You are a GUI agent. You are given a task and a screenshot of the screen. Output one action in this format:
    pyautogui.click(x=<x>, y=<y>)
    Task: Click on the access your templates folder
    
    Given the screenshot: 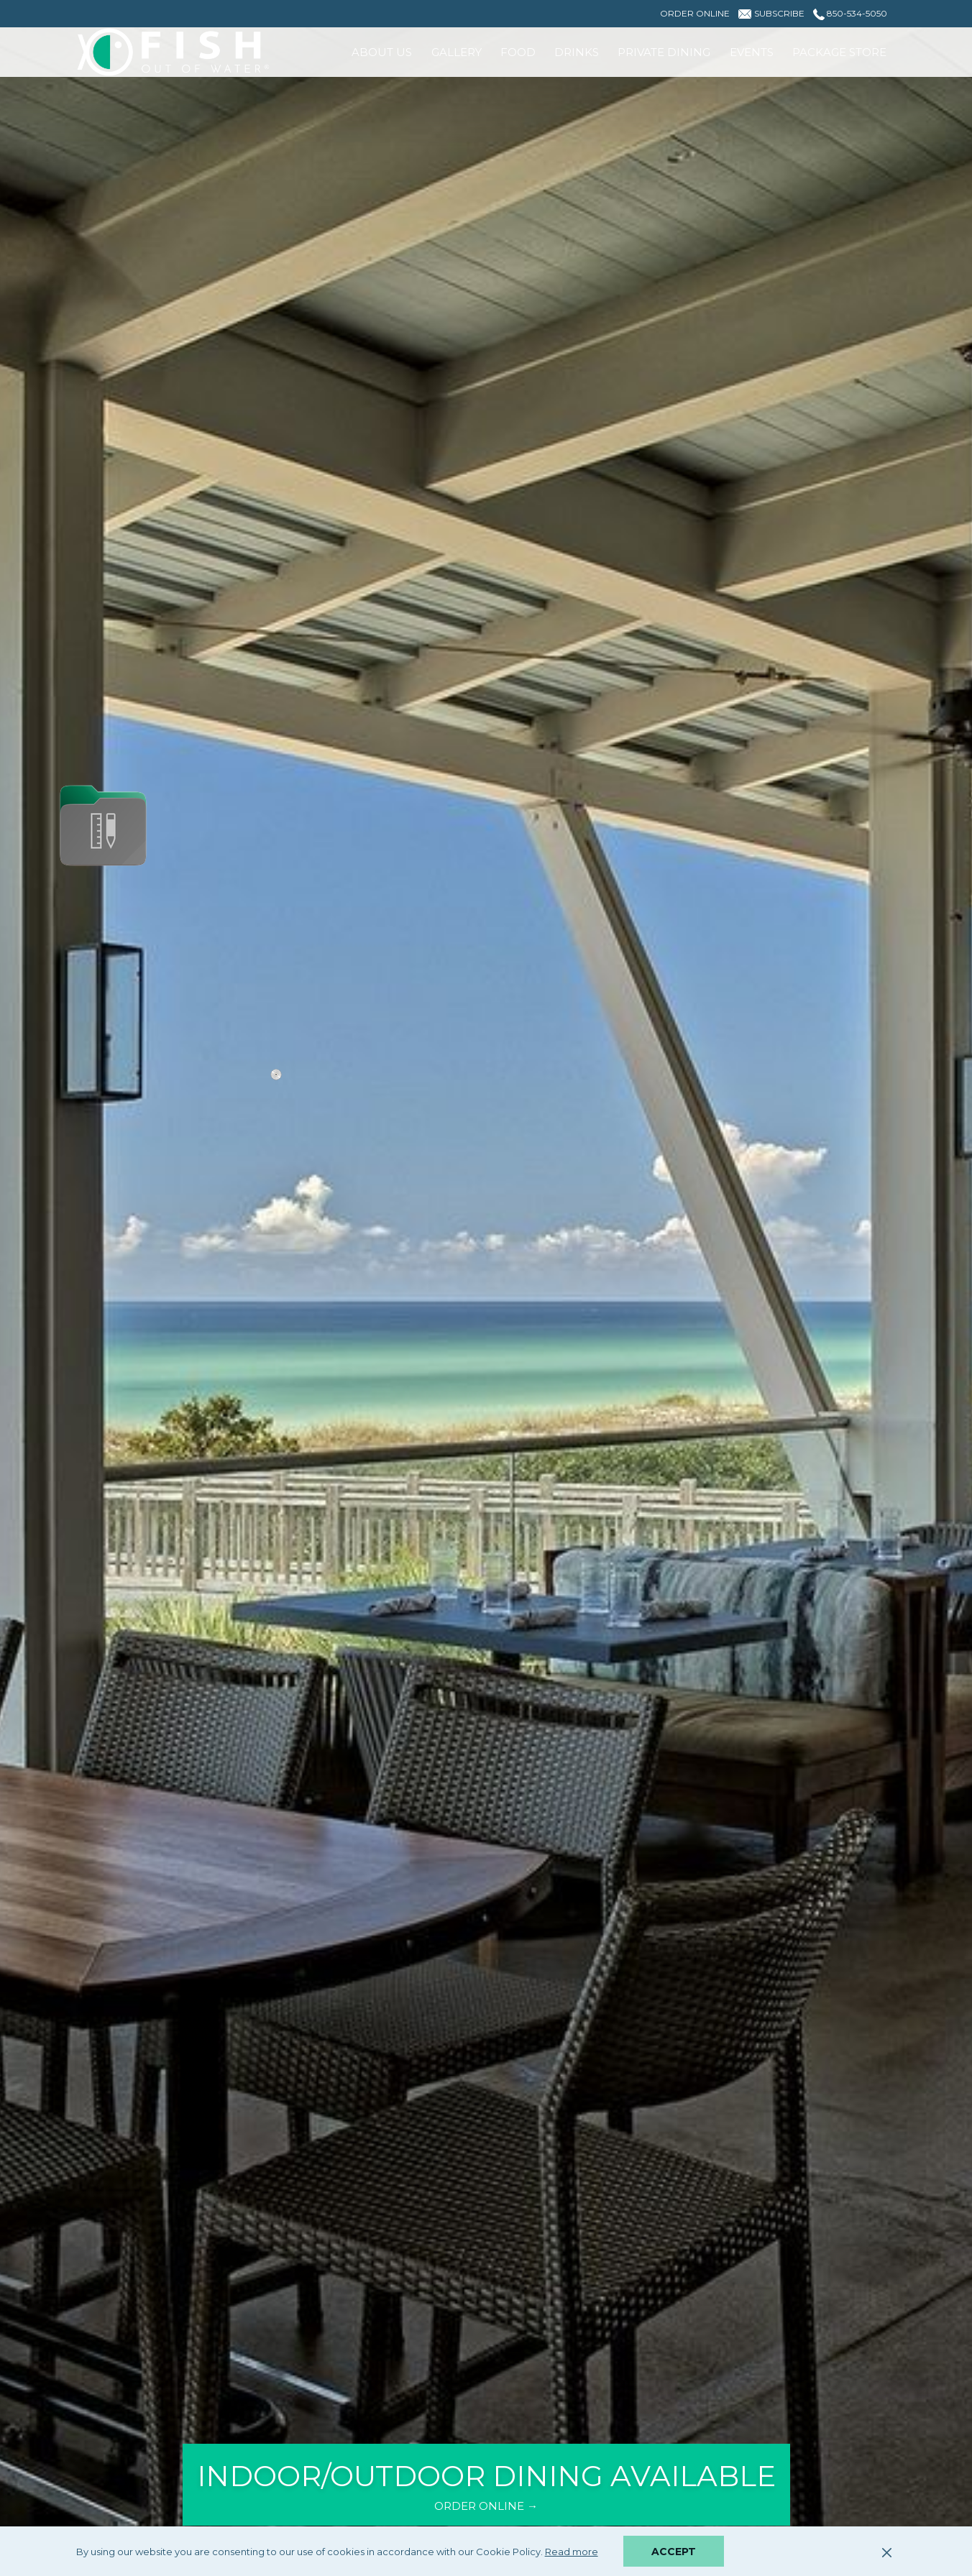 What is the action you would take?
    pyautogui.click(x=103, y=825)
    